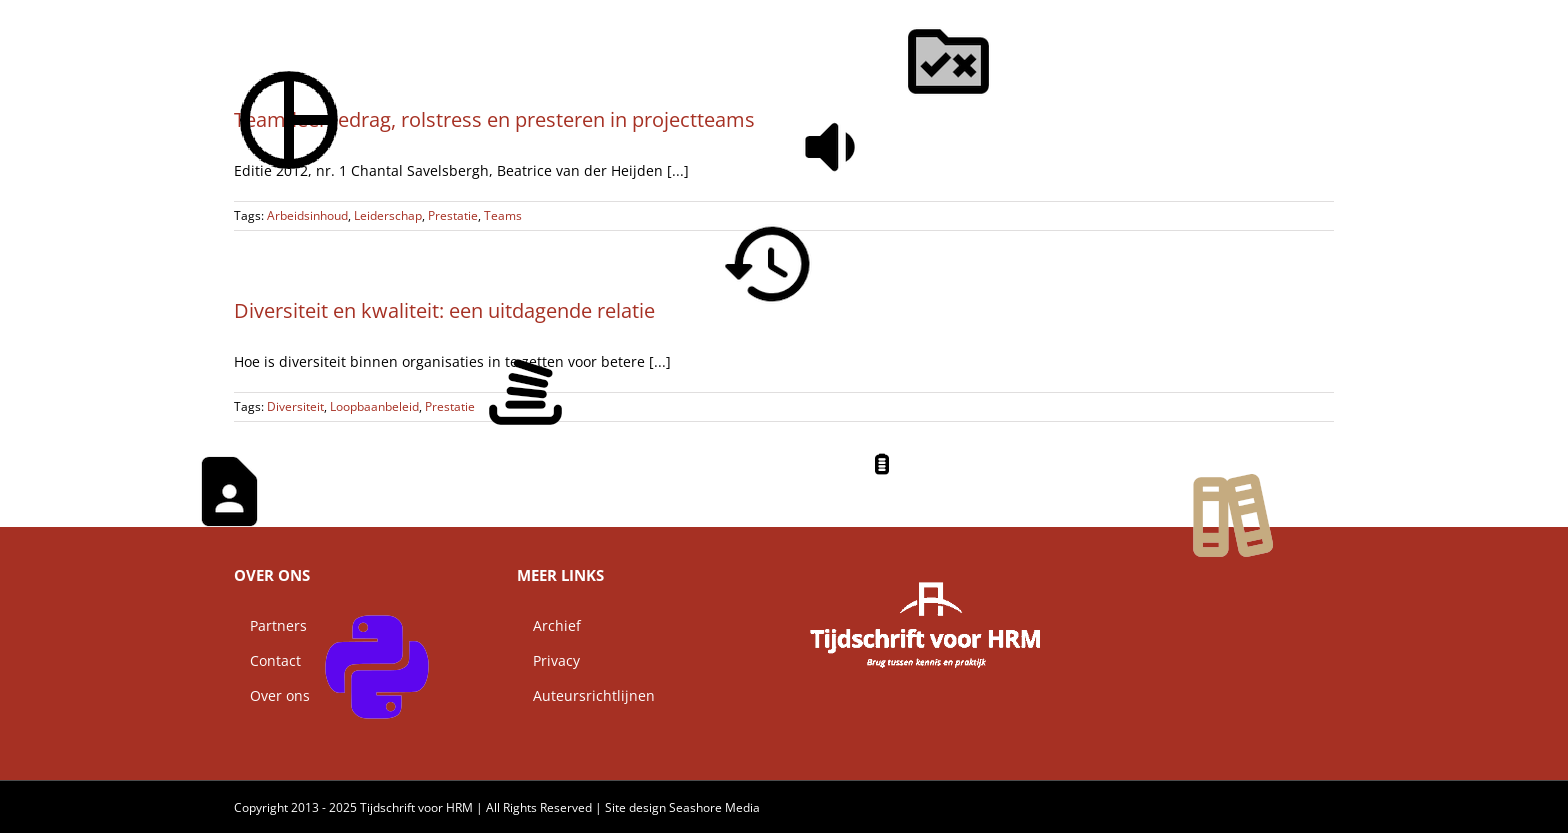 Image resolution: width=1568 pixels, height=833 pixels. What do you see at coordinates (1230, 517) in the screenshot?
I see `access your library or book collection` at bounding box center [1230, 517].